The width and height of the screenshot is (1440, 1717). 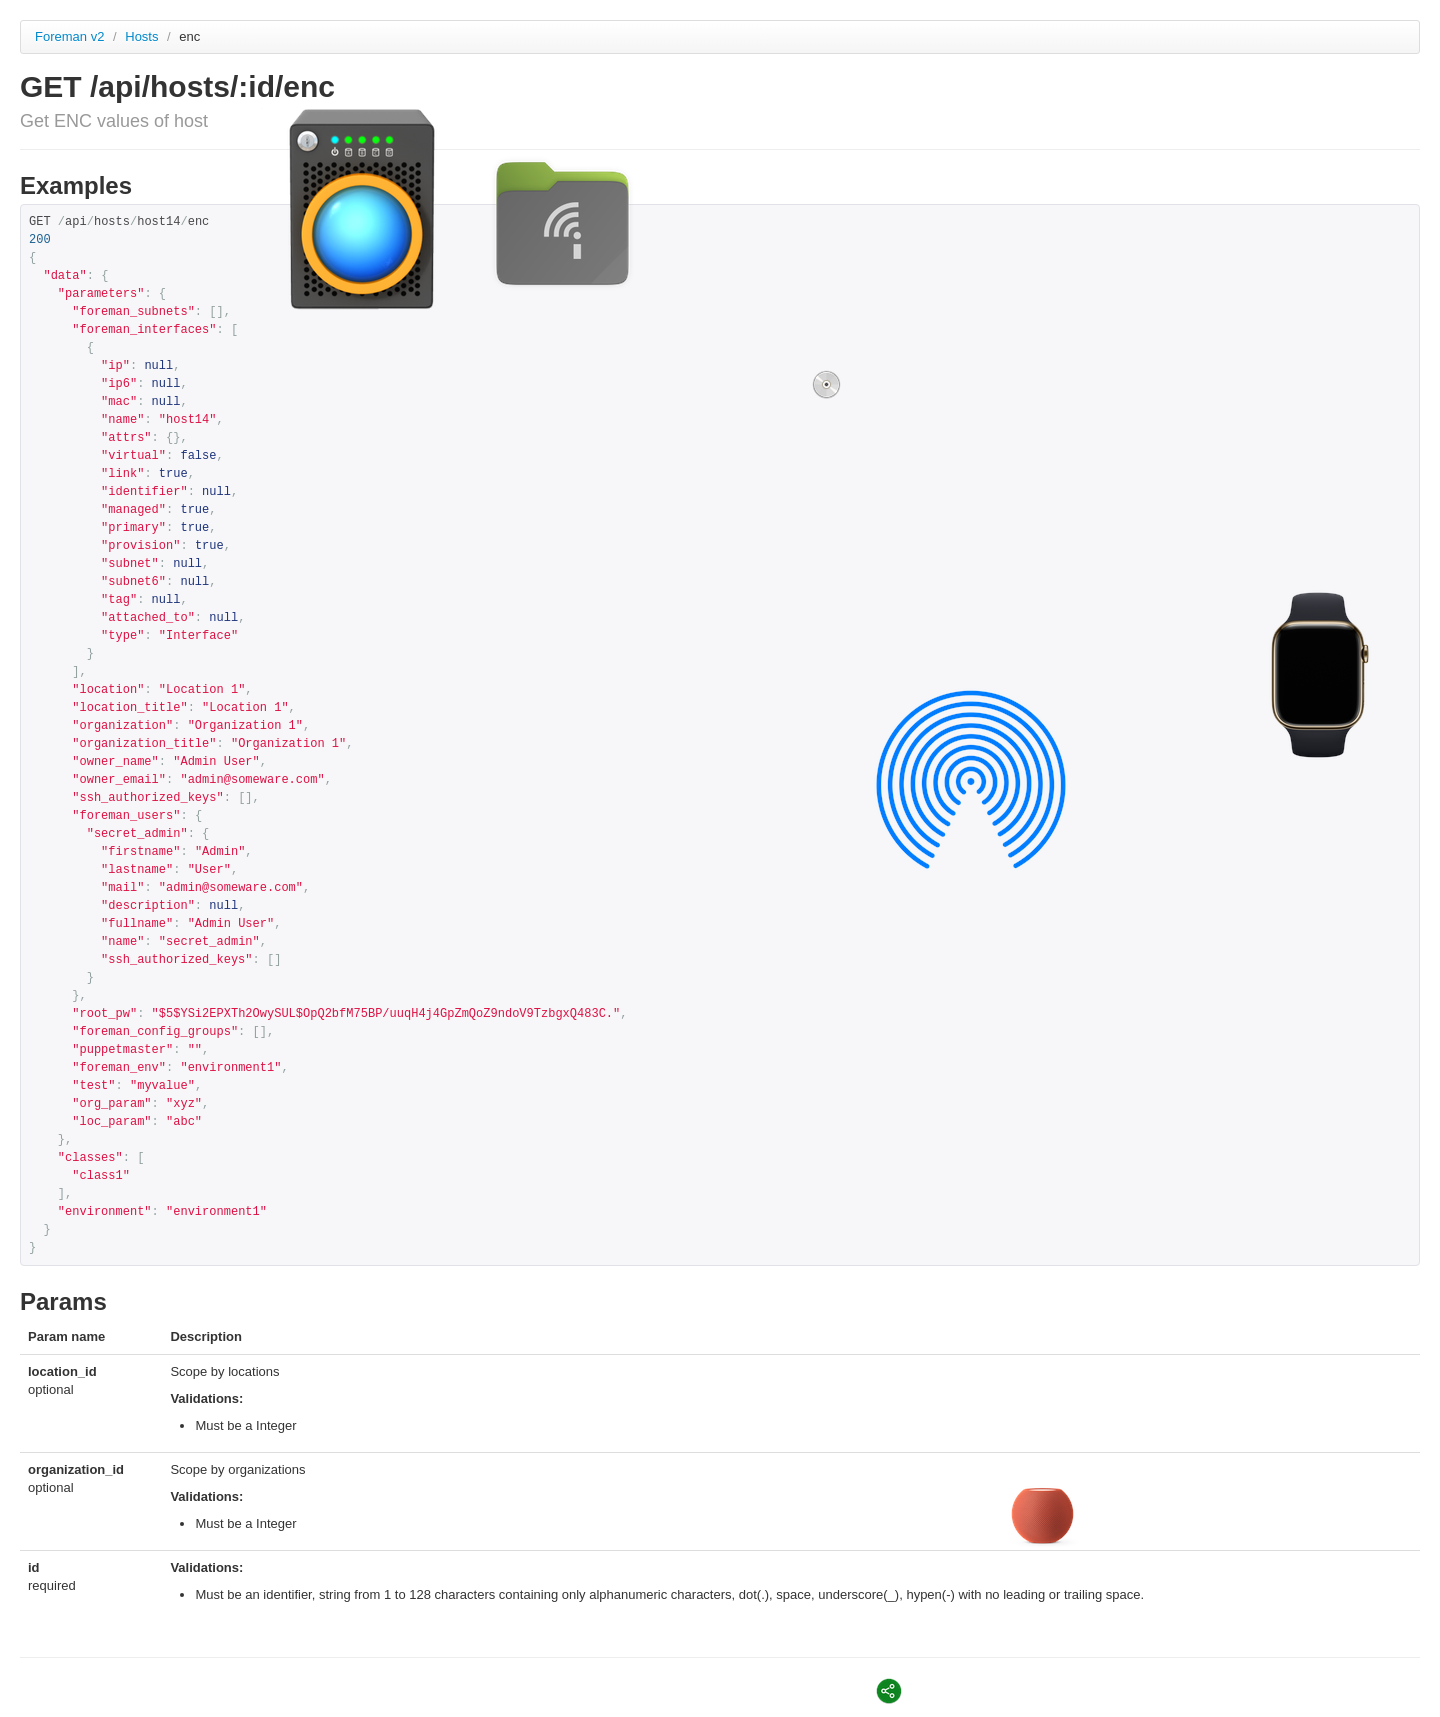 What do you see at coordinates (362, 209) in the screenshot?
I see `indicates a non-RAID storage device or single drive` at bounding box center [362, 209].